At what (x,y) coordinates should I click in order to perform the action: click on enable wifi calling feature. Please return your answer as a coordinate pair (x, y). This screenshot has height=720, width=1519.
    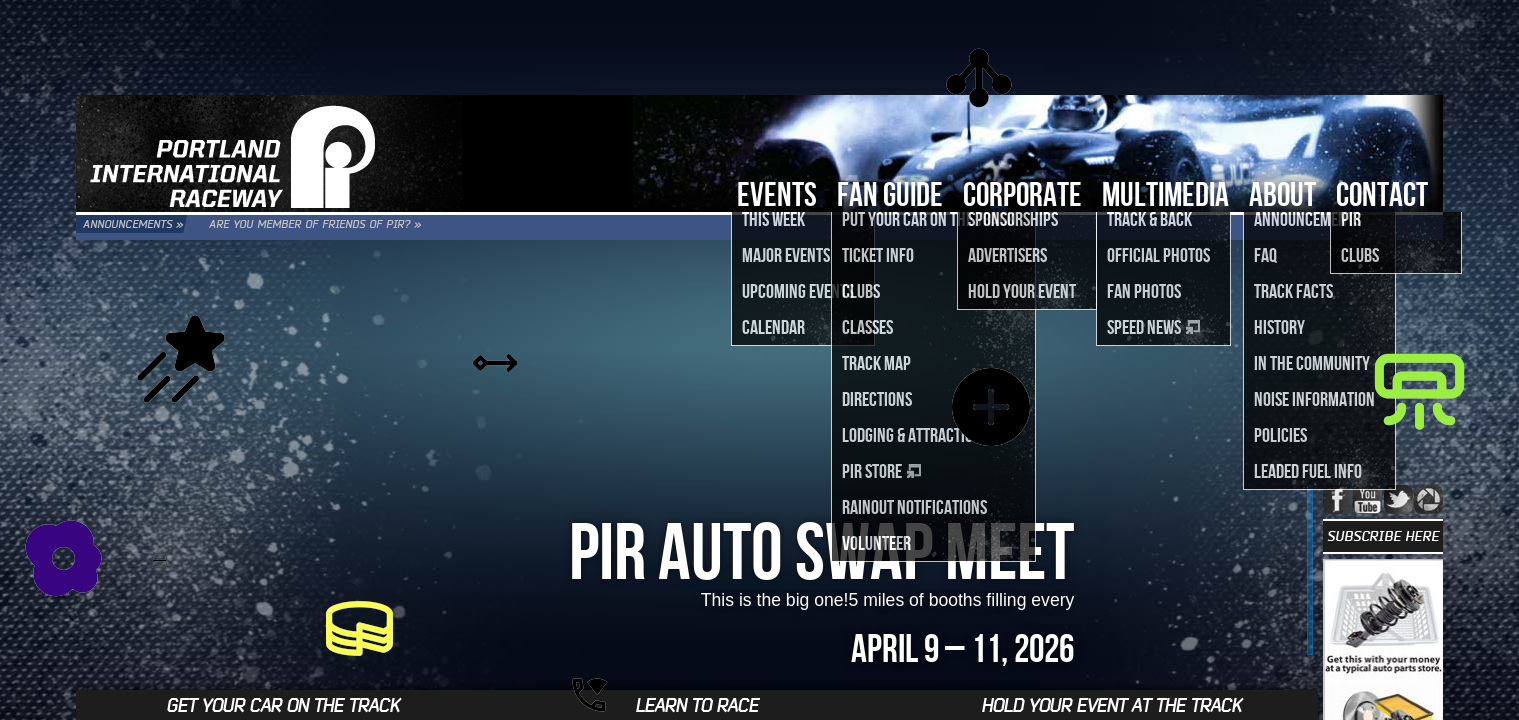
    Looking at the image, I should click on (589, 695).